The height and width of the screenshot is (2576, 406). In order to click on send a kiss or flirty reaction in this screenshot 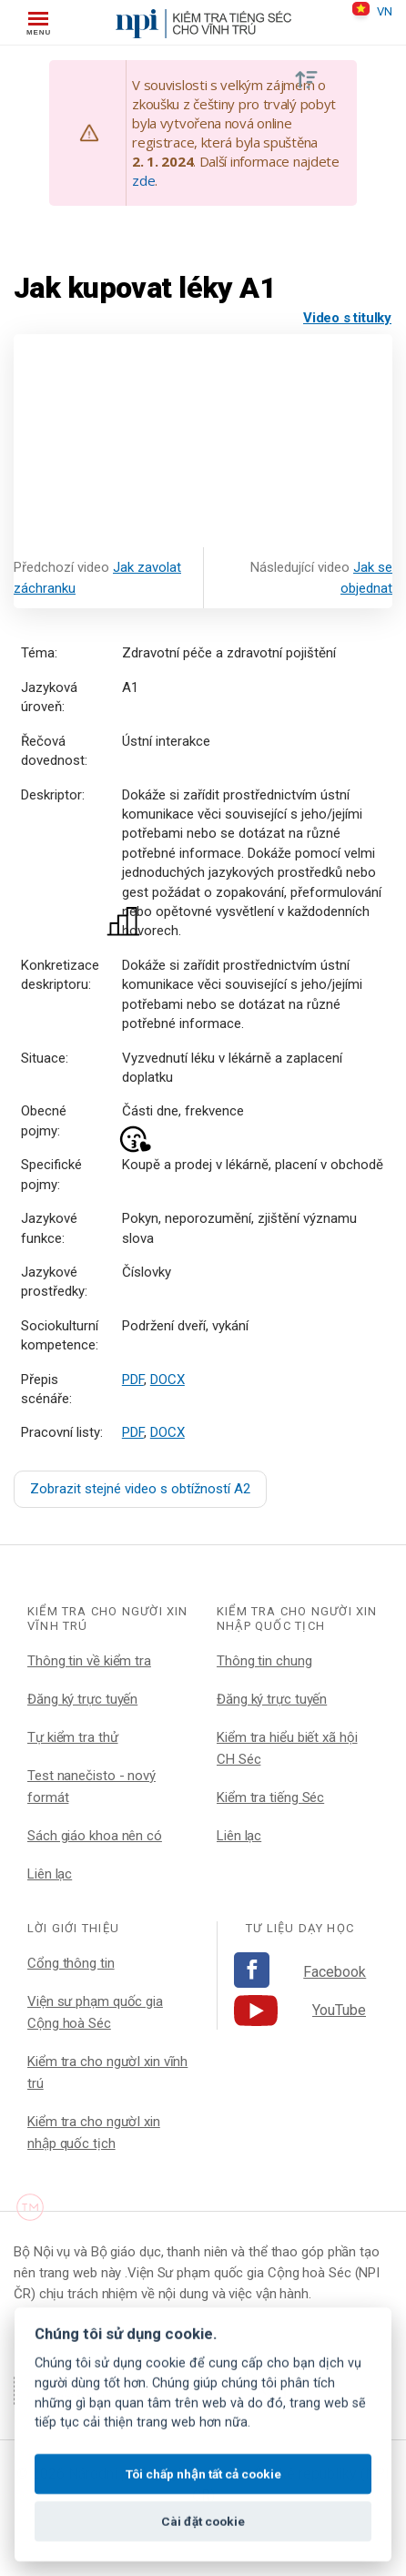, I will do `click(135, 1139)`.